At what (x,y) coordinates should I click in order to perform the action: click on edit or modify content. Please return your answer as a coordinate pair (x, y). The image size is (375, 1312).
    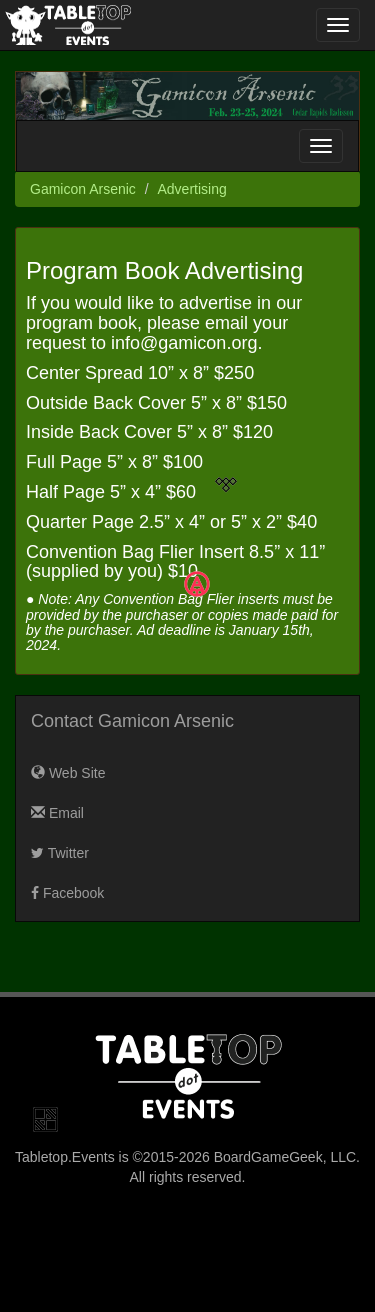
    Looking at the image, I should click on (197, 584).